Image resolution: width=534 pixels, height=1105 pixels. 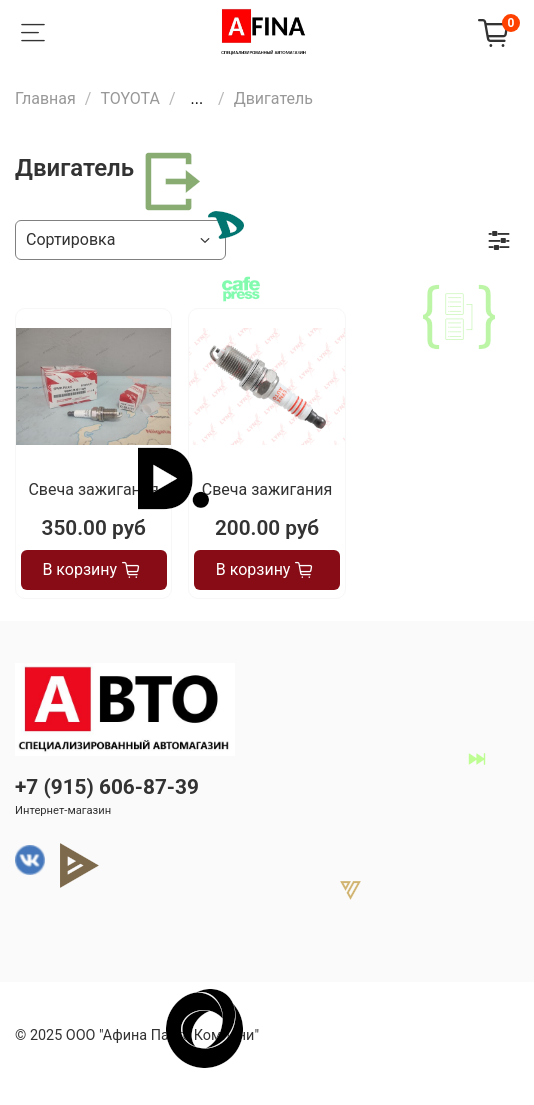 What do you see at coordinates (168, 181) in the screenshot?
I see `log out of your account` at bounding box center [168, 181].